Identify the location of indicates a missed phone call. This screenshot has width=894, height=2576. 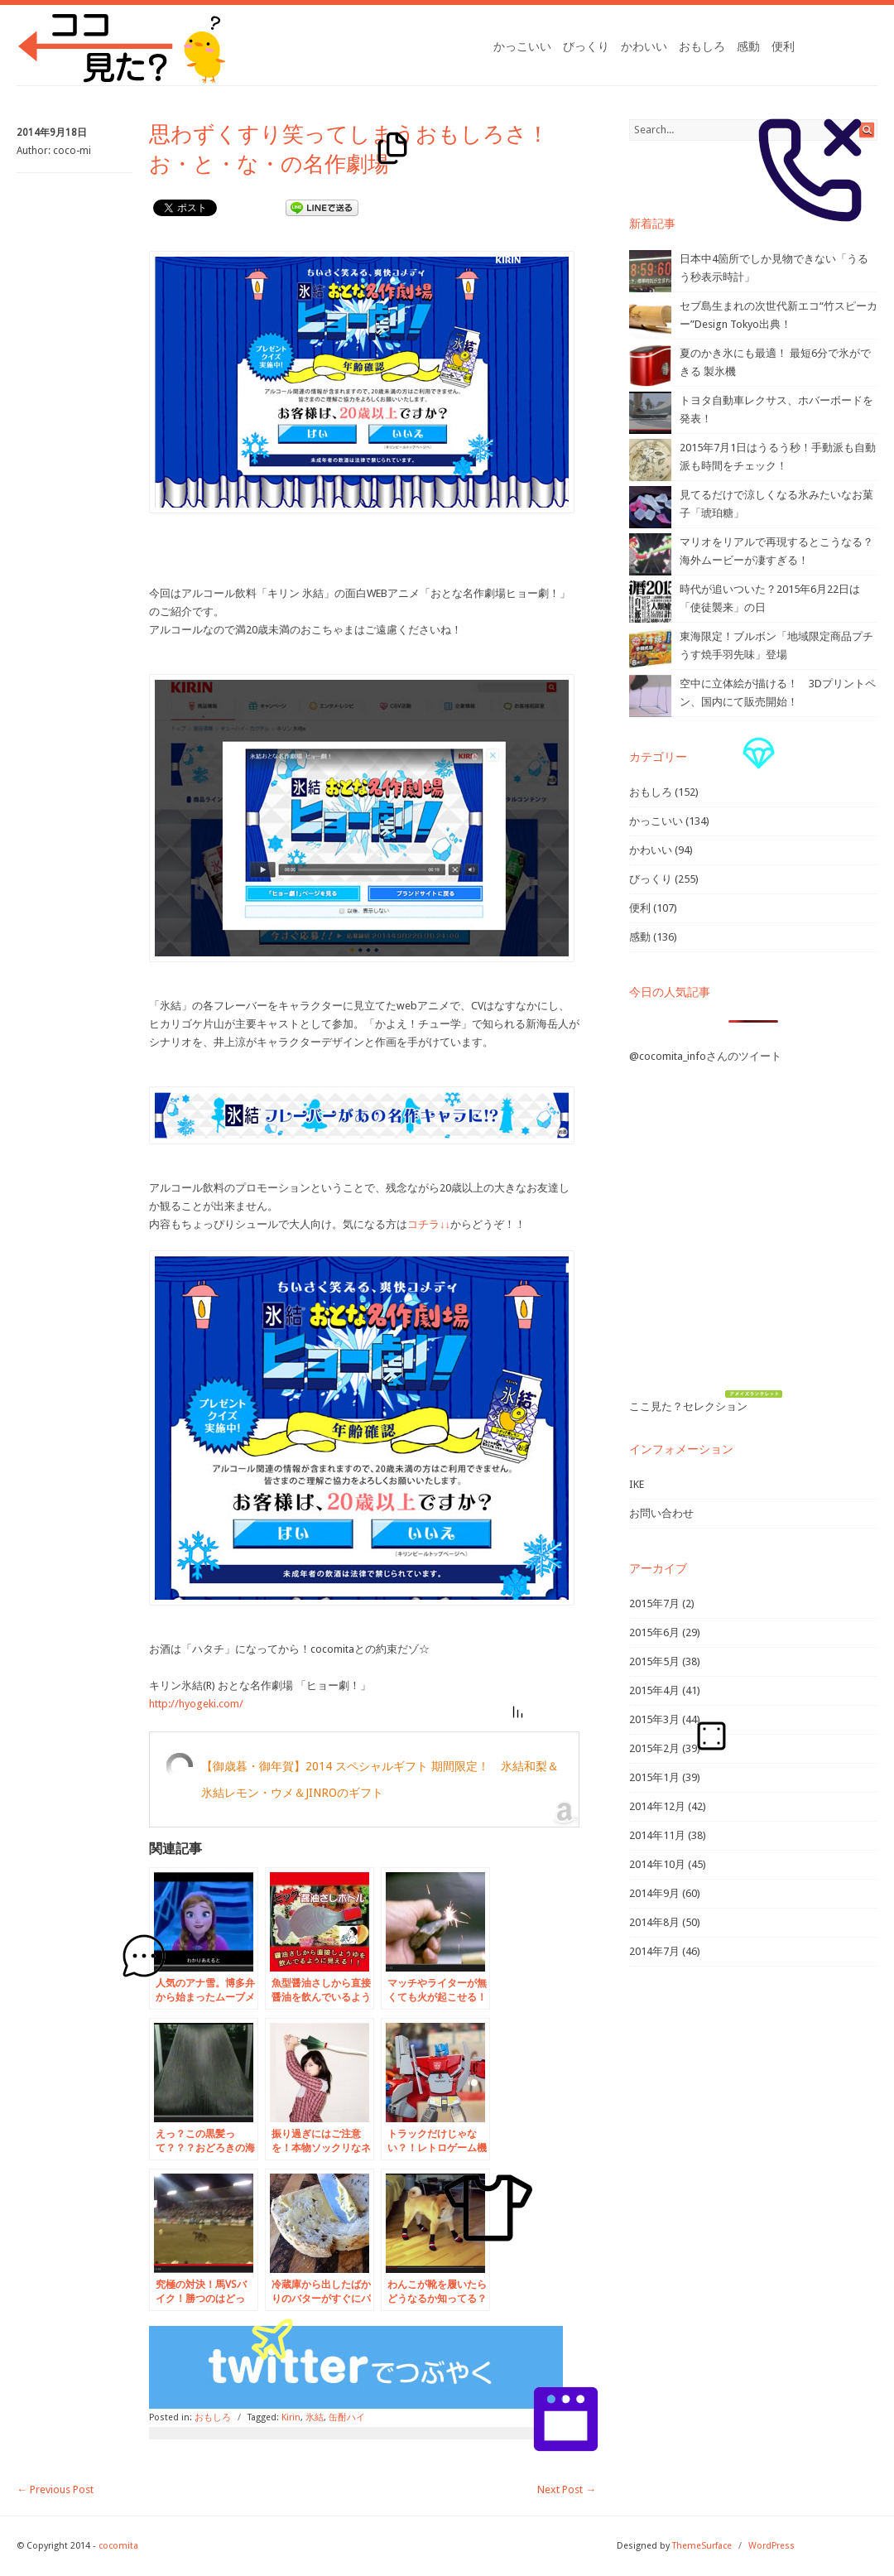
(810, 170).